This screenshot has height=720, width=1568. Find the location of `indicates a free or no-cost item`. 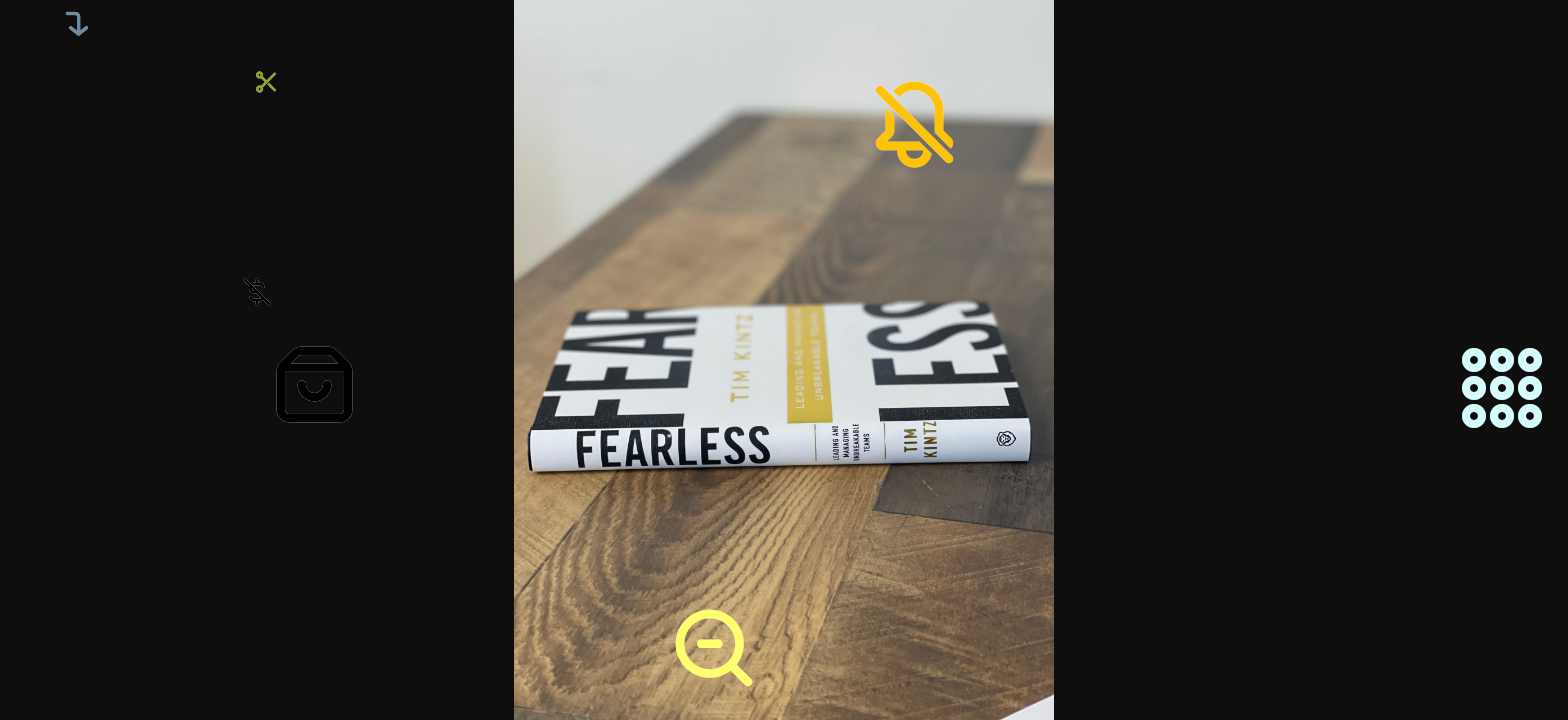

indicates a free or no-cost item is located at coordinates (257, 292).